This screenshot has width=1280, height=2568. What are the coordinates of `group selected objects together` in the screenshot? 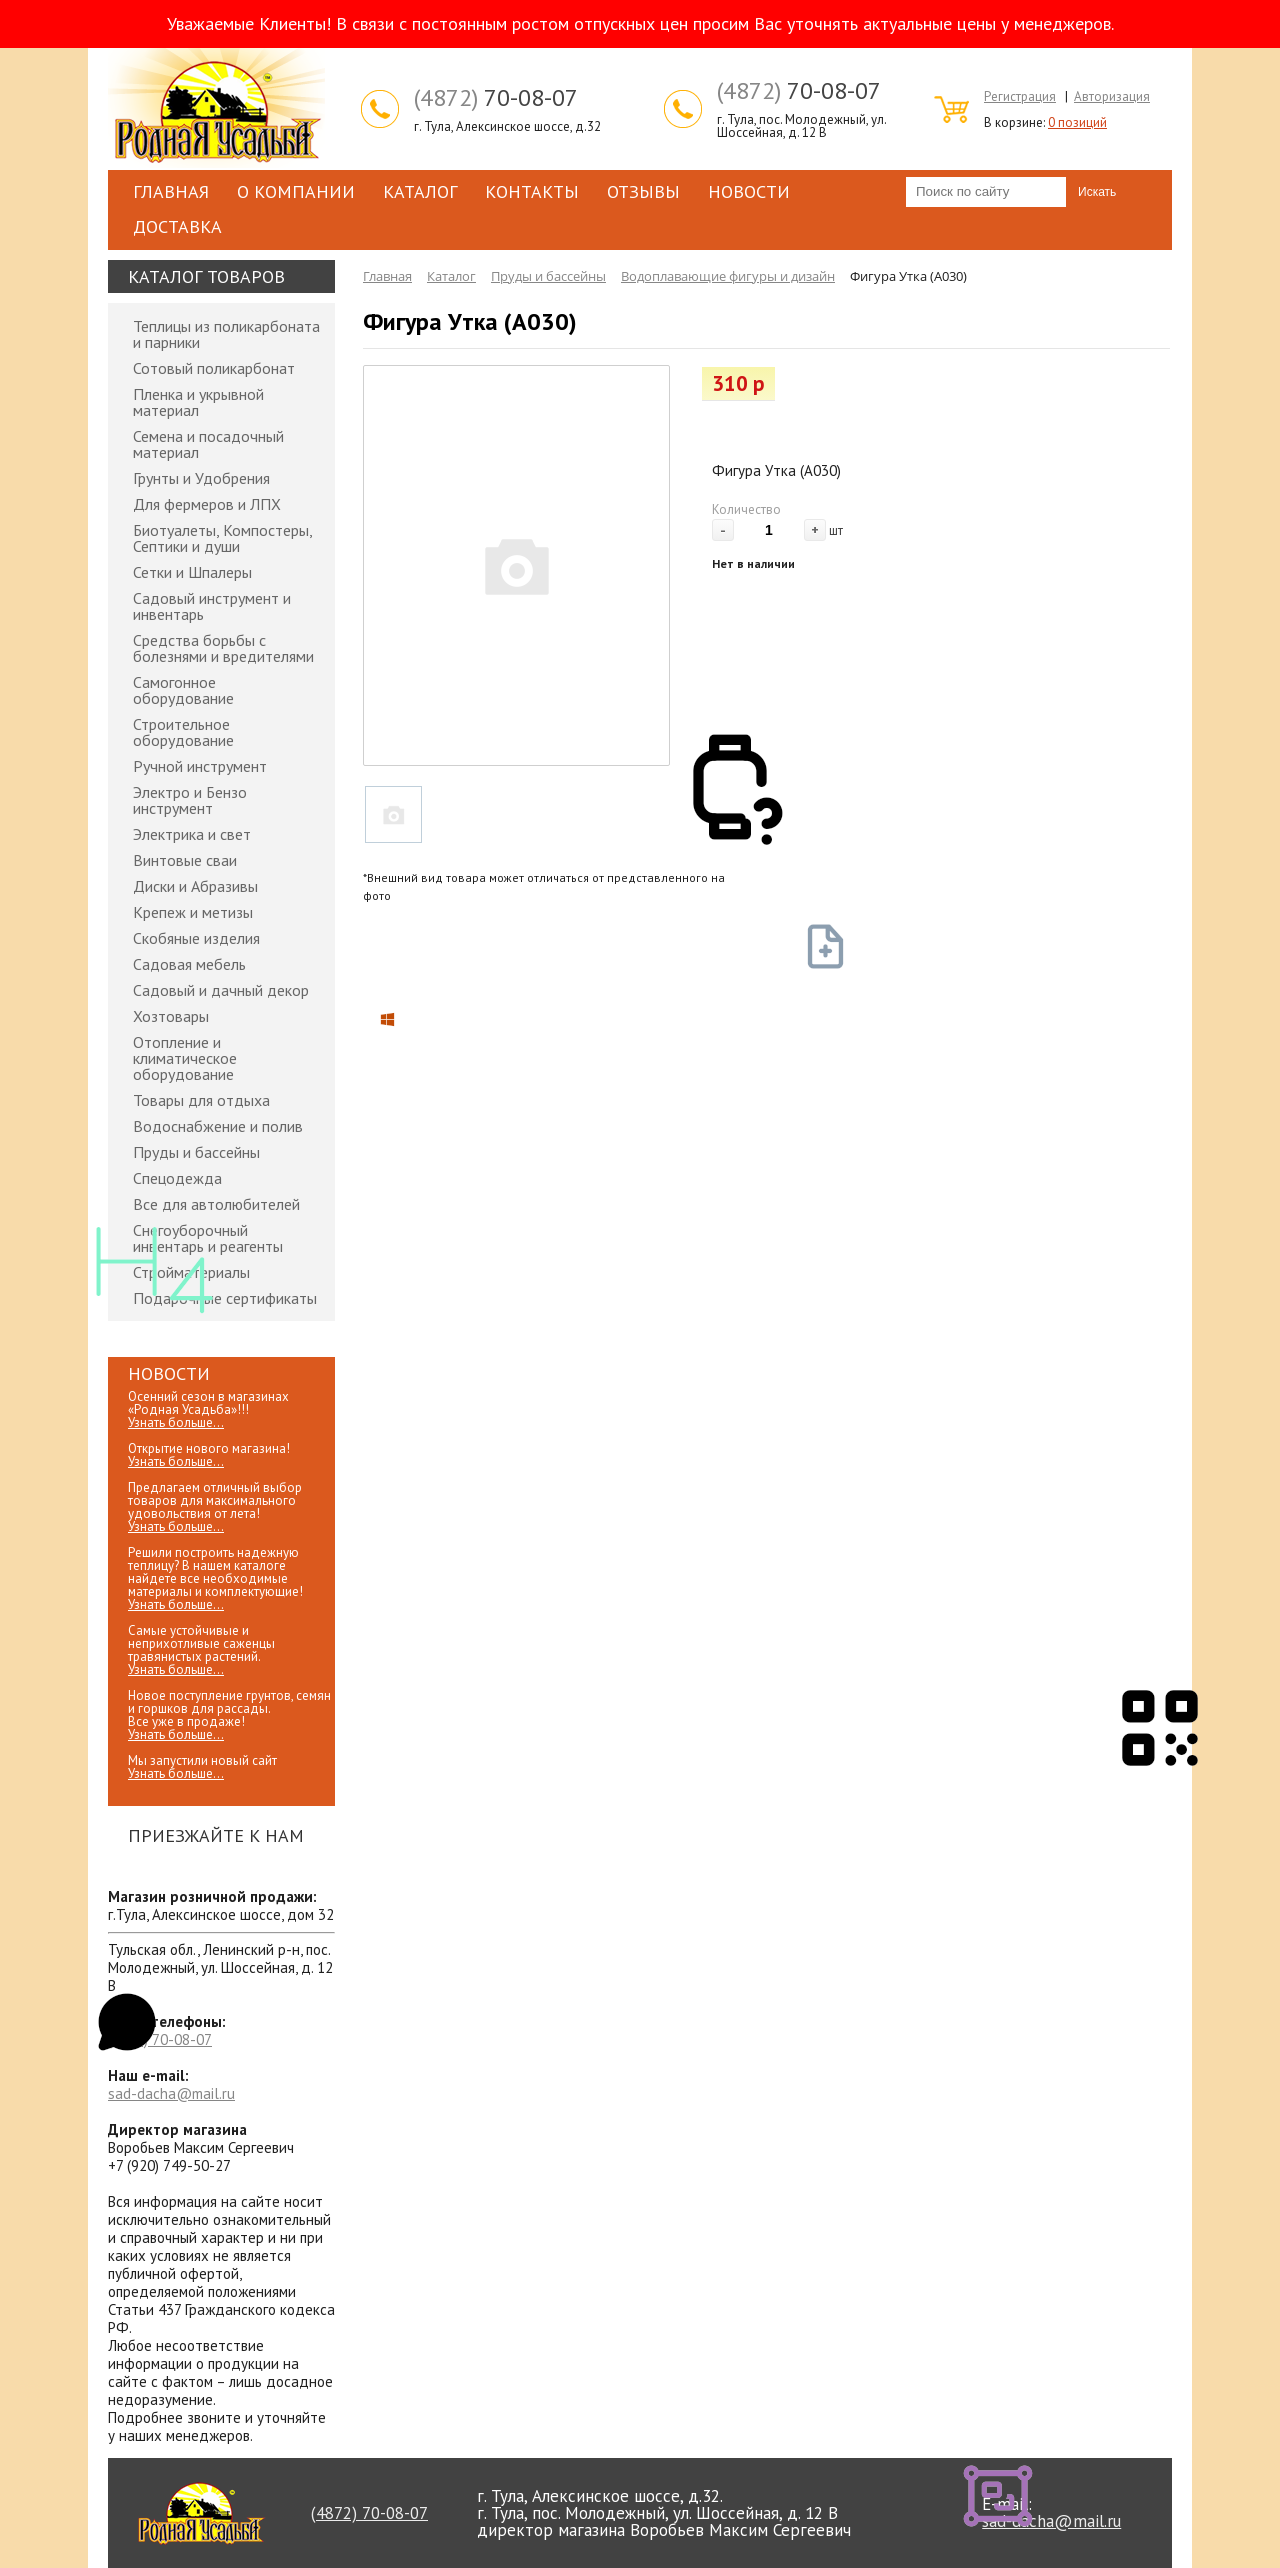 It's located at (998, 2496).